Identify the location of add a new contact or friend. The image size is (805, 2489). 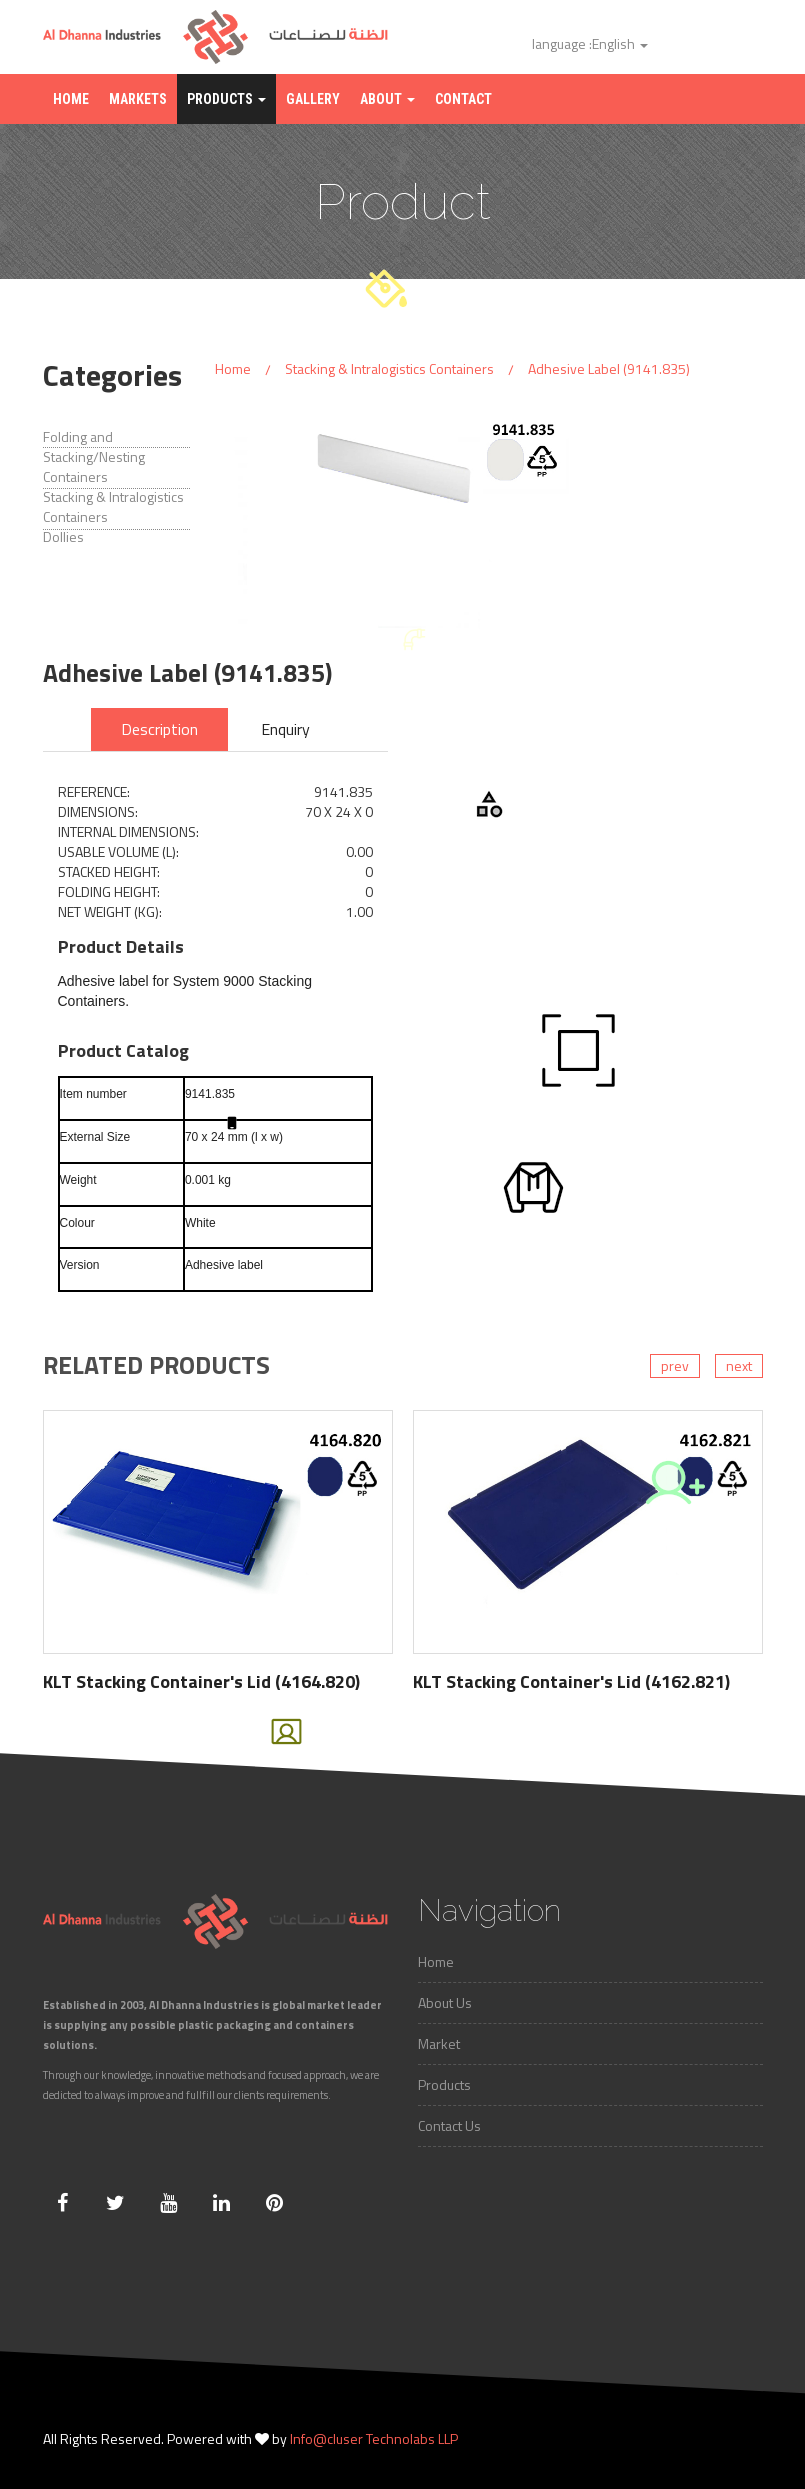
(673, 1484).